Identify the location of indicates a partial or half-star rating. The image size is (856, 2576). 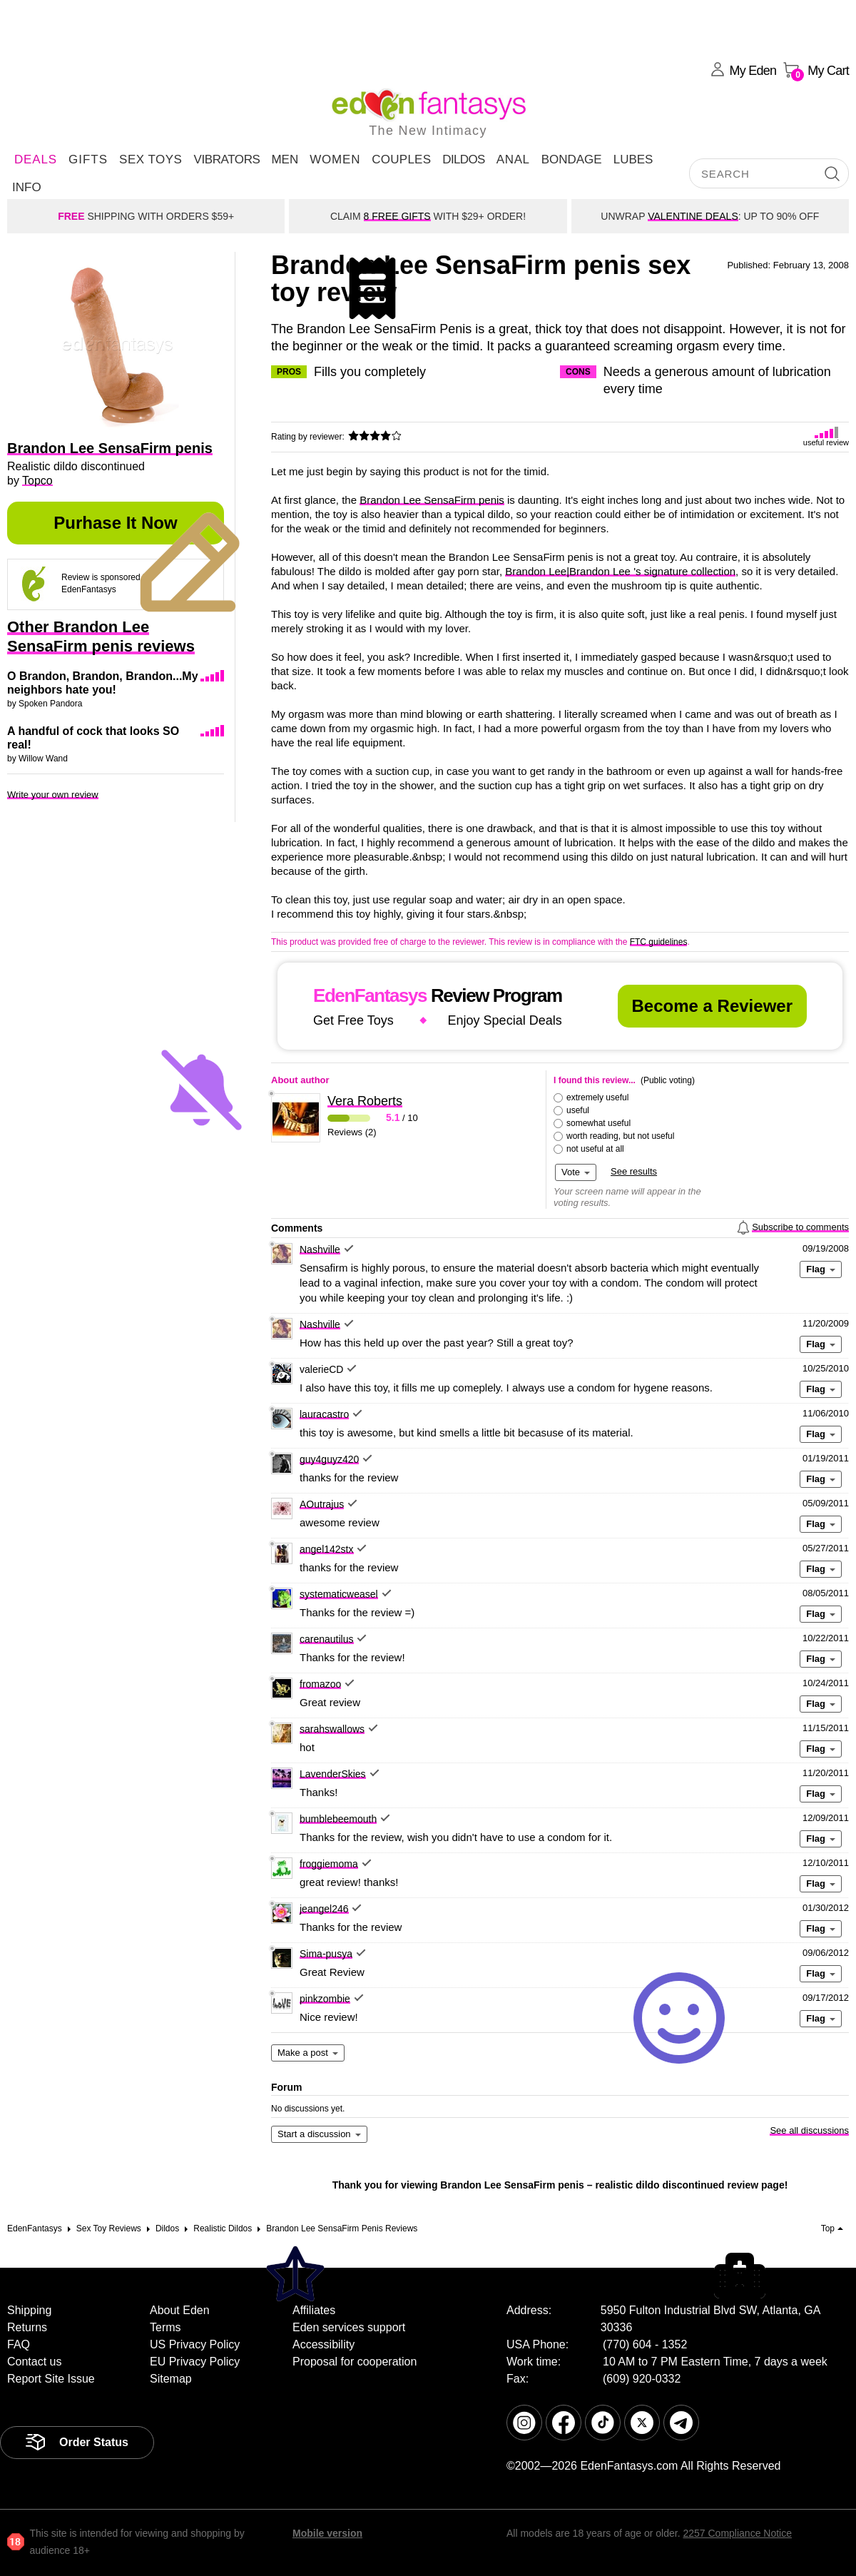
(295, 2276).